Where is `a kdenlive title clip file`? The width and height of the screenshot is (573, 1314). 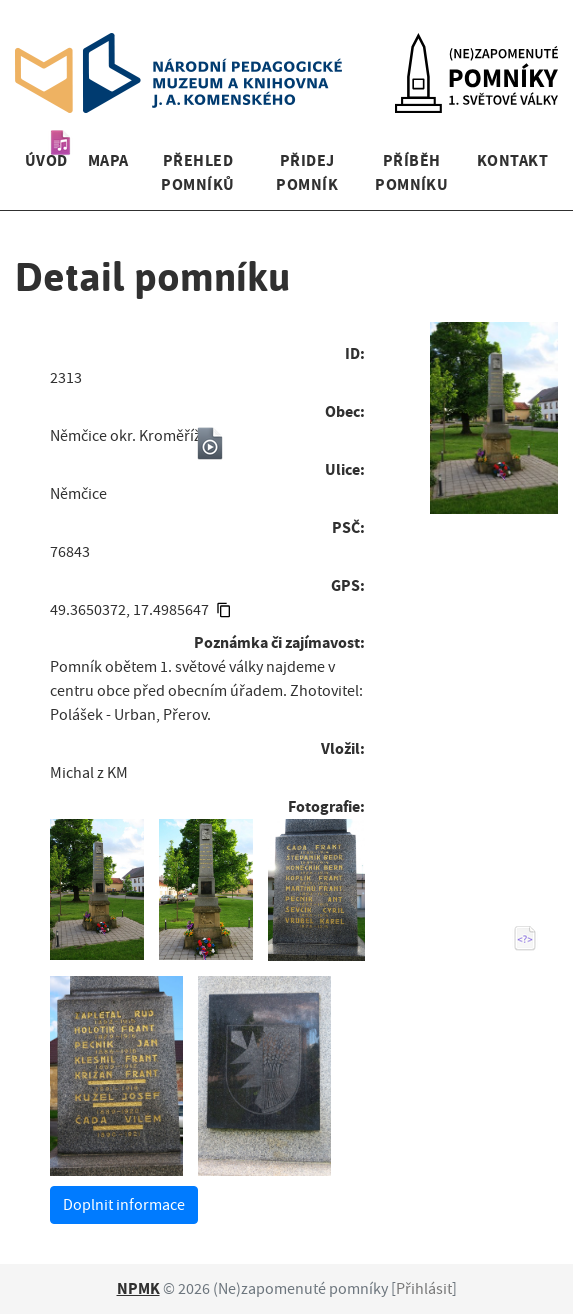 a kdenlive title clip file is located at coordinates (210, 444).